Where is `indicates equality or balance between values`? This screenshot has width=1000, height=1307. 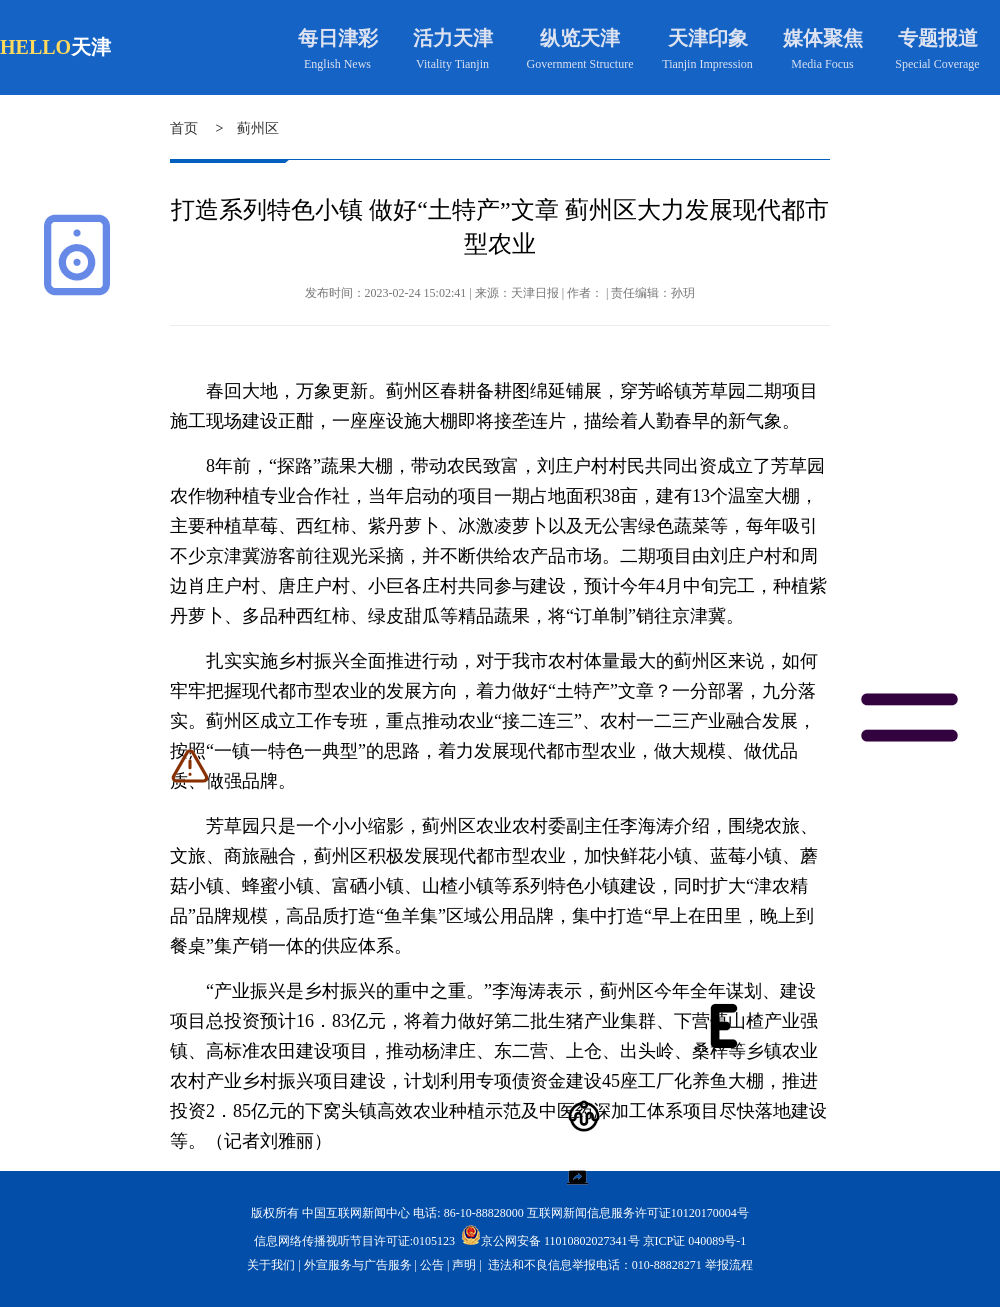
indicates equality or balance between values is located at coordinates (909, 717).